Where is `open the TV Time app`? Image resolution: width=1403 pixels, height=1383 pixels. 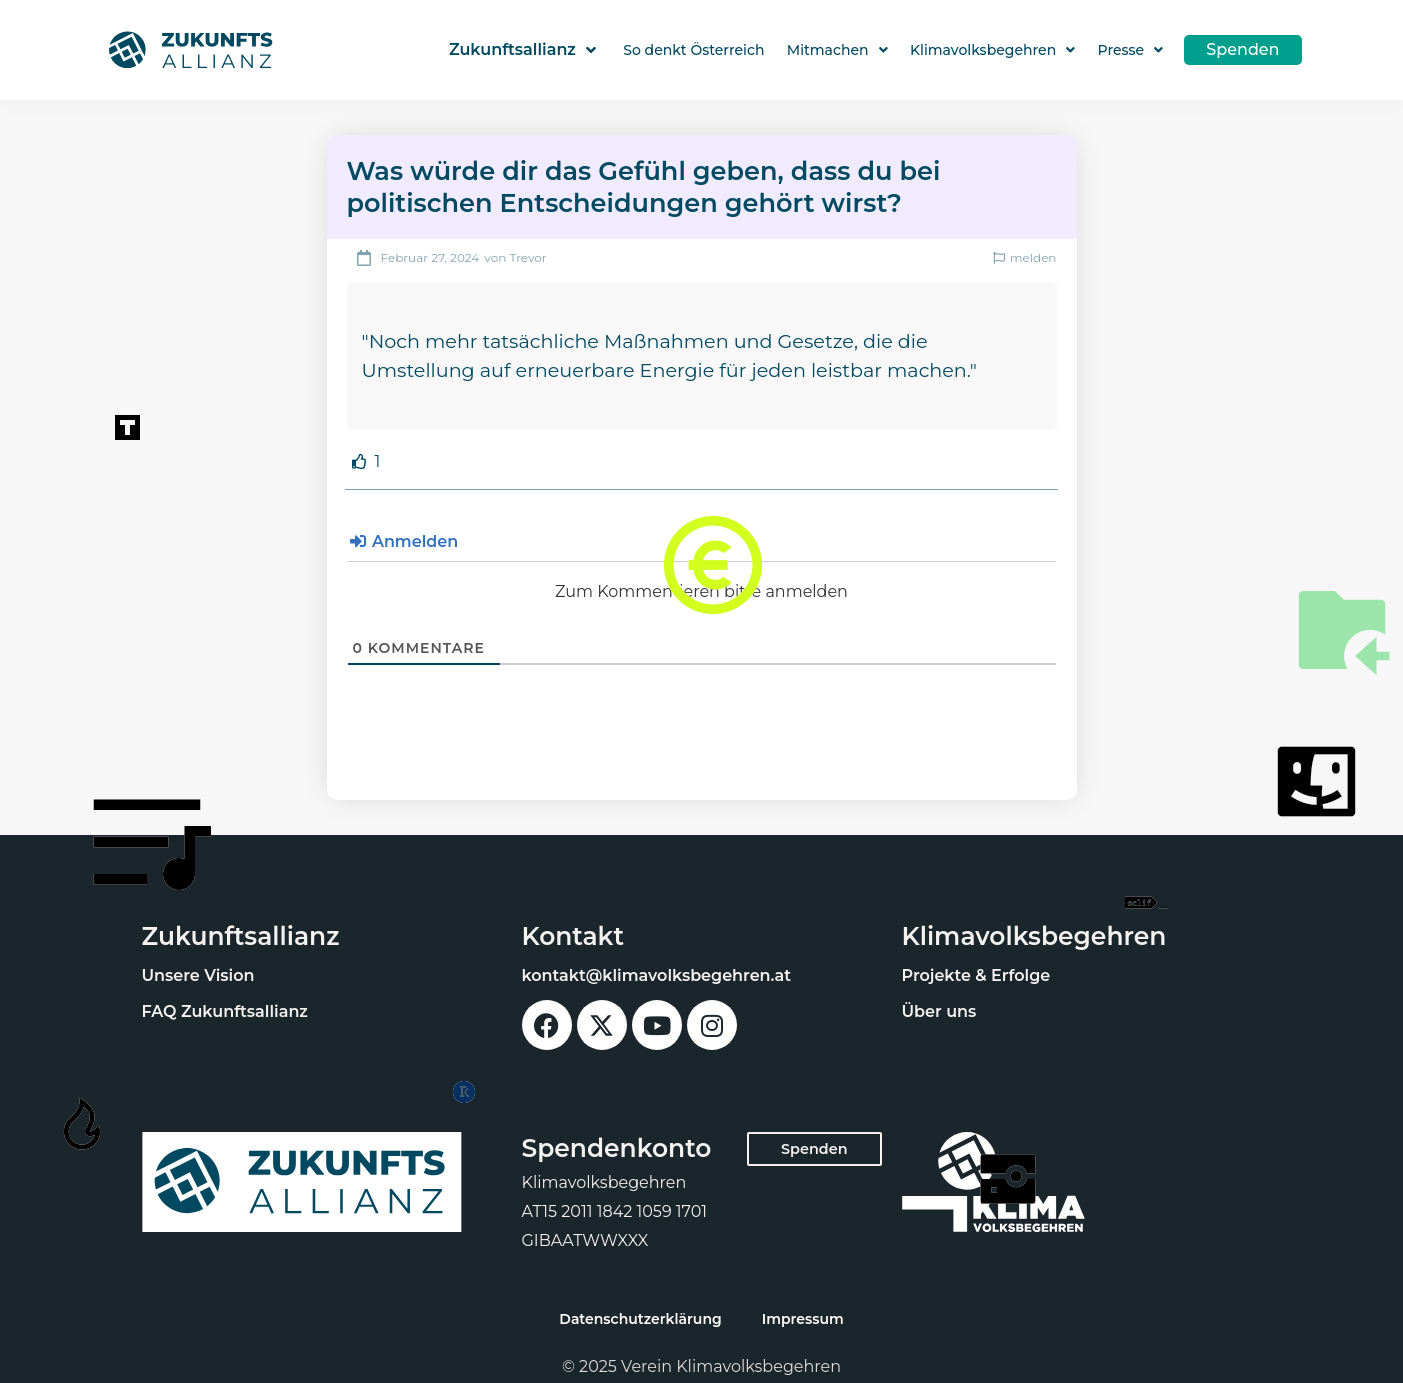
open the TV Time app is located at coordinates (127, 427).